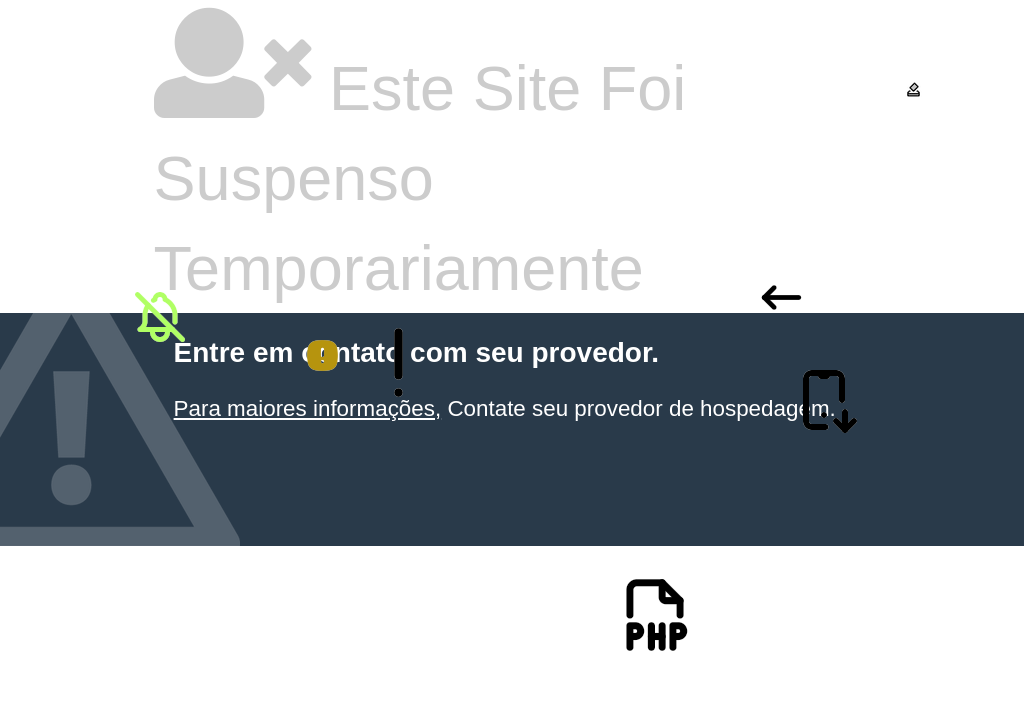 This screenshot has height=720, width=1024. What do you see at coordinates (824, 400) in the screenshot?
I see `download to mobile device` at bounding box center [824, 400].